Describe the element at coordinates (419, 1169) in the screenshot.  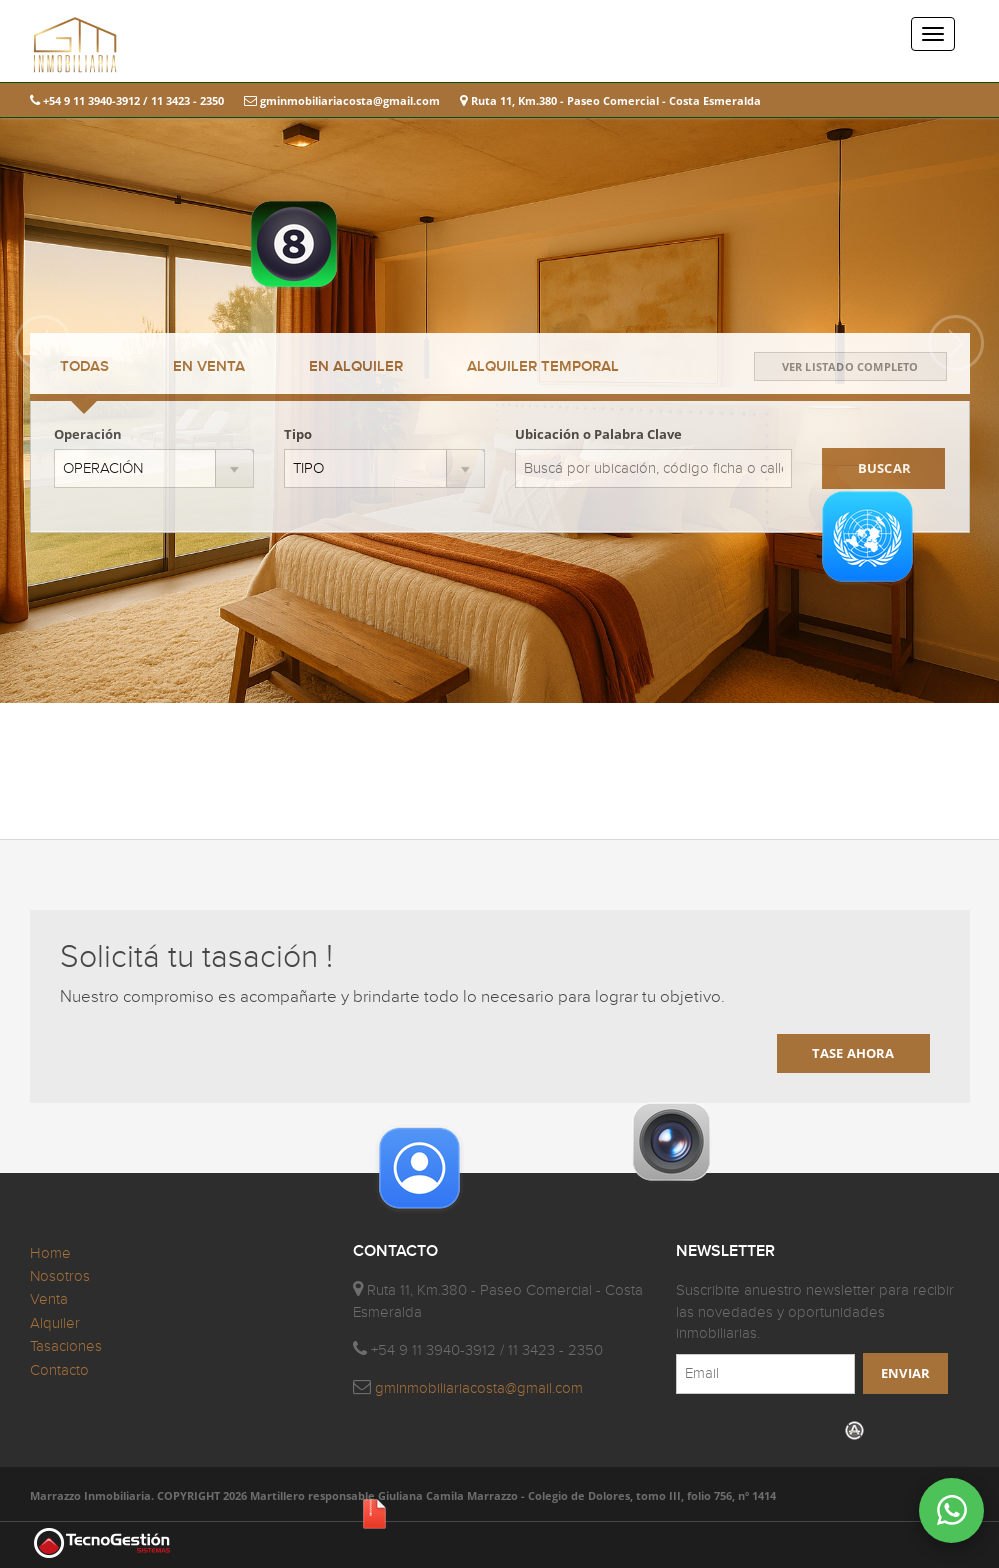
I see `manage contact list settings` at that location.